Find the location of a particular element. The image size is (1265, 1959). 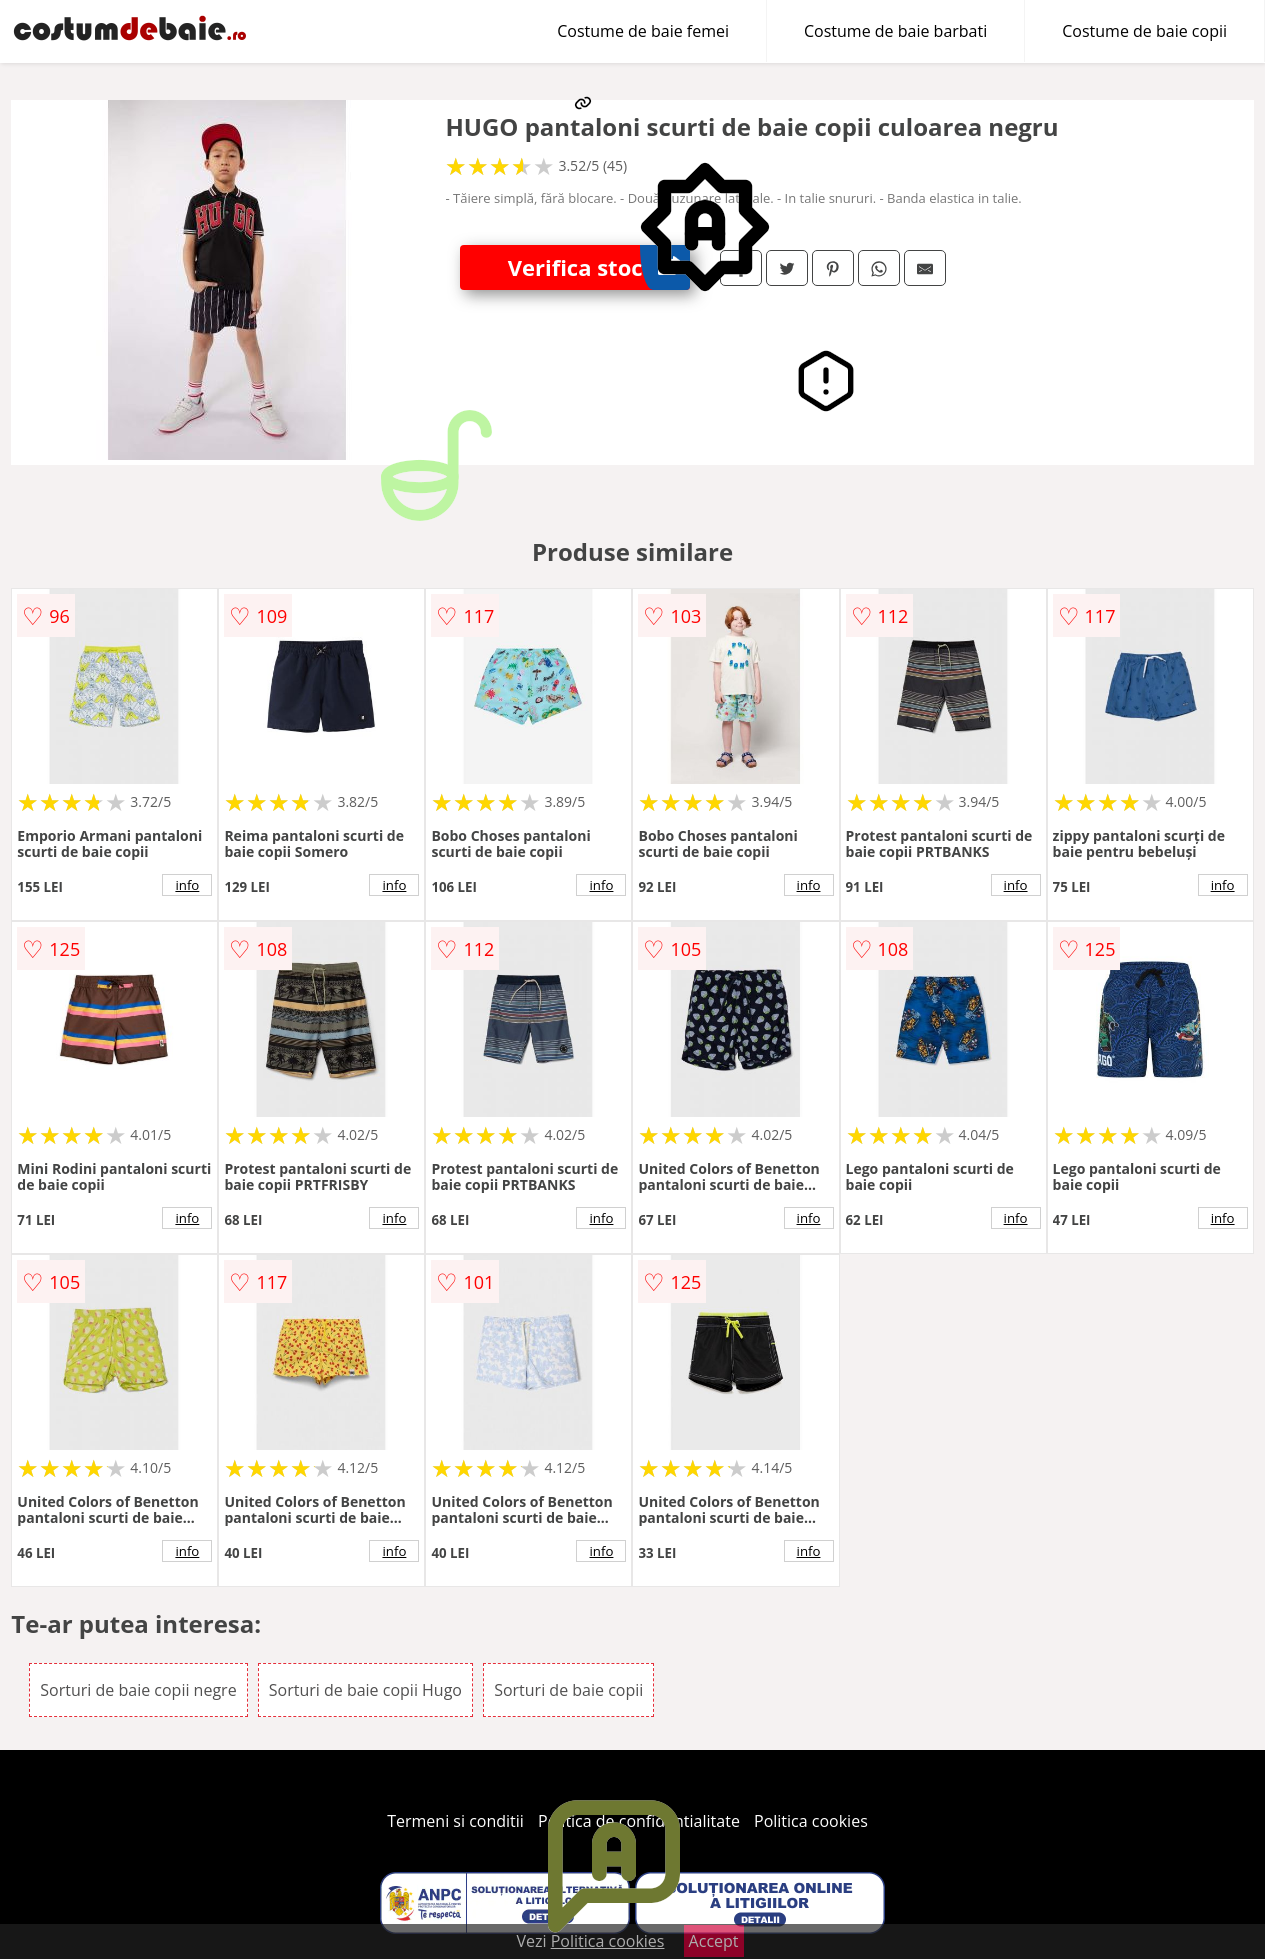

translate message or conversation is located at coordinates (614, 1859).